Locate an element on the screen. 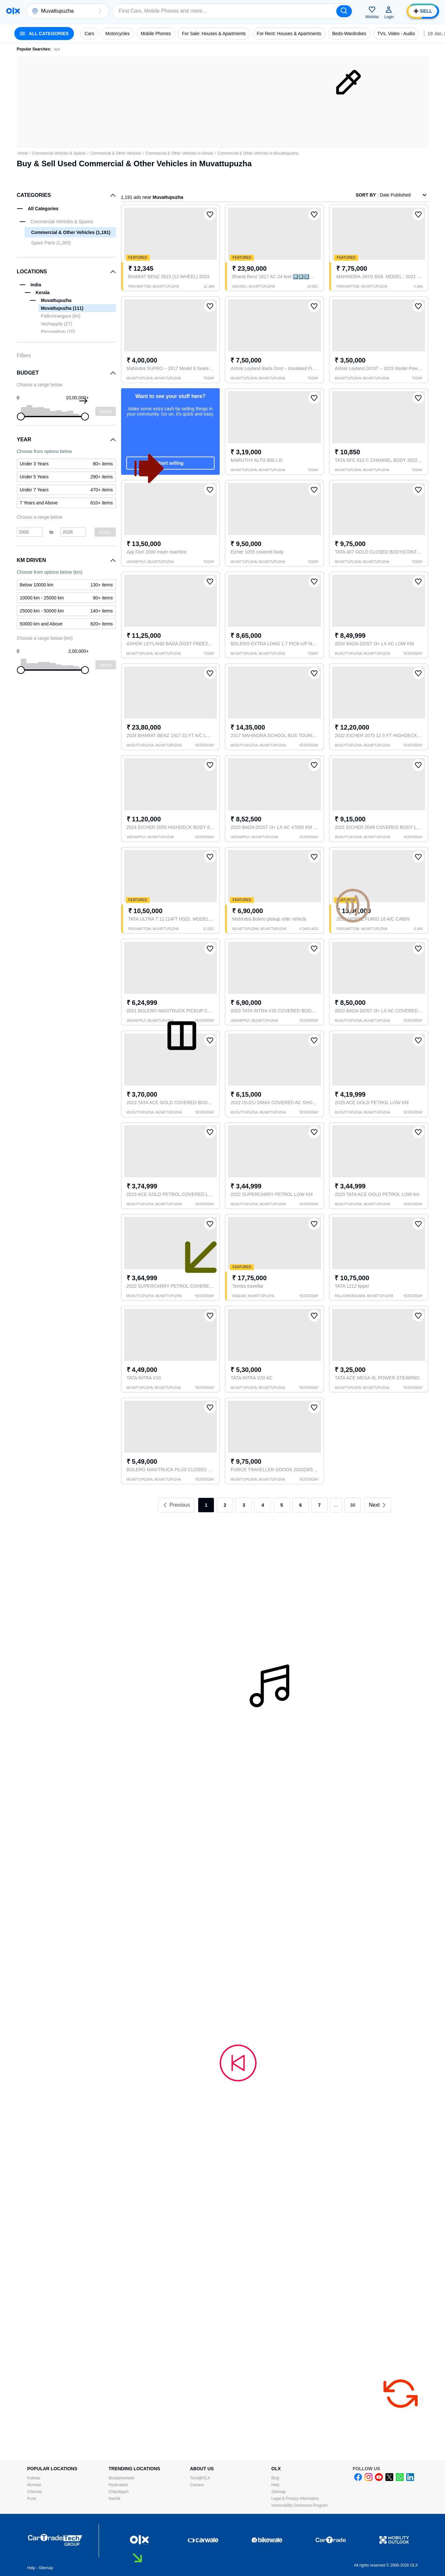 The height and width of the screenshot is (2576, 445). split view horizontally is located at coordinates (182, 1035).